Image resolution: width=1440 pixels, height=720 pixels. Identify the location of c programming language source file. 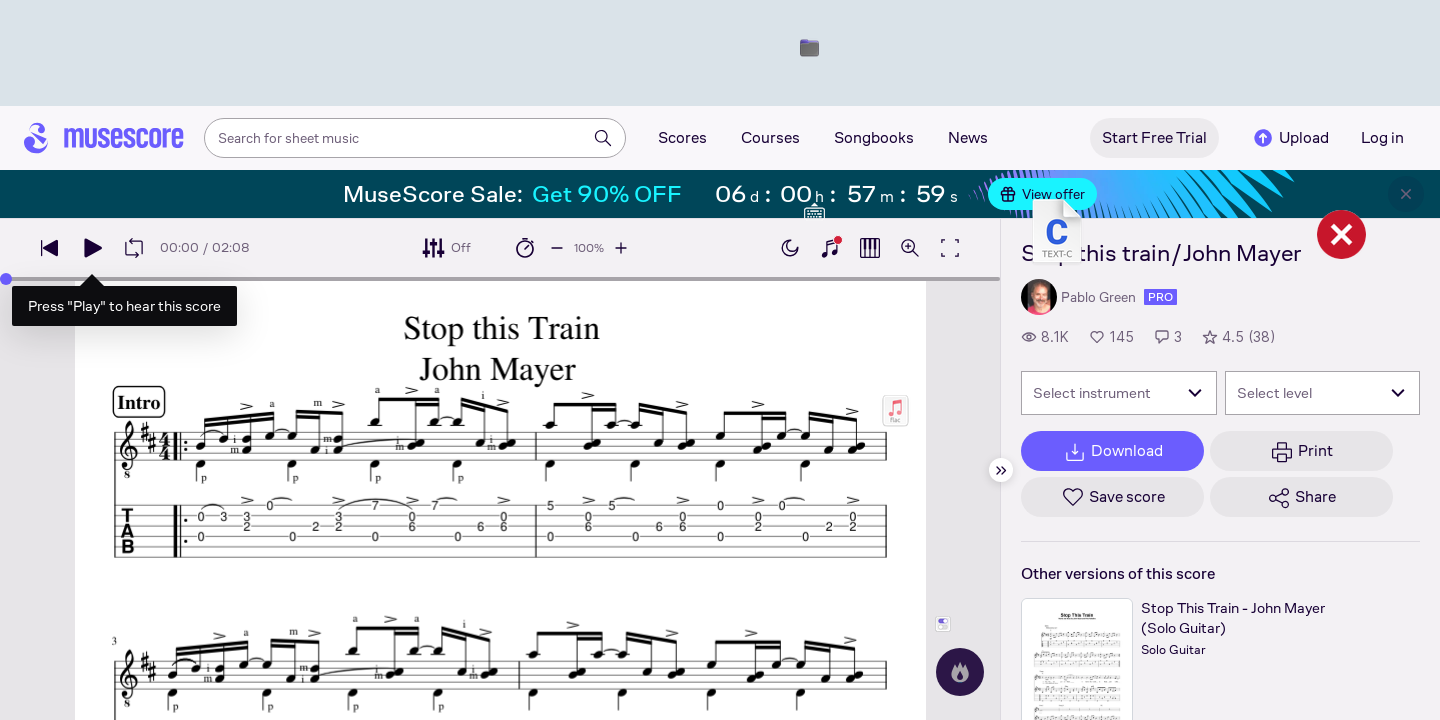
(1057, 232).